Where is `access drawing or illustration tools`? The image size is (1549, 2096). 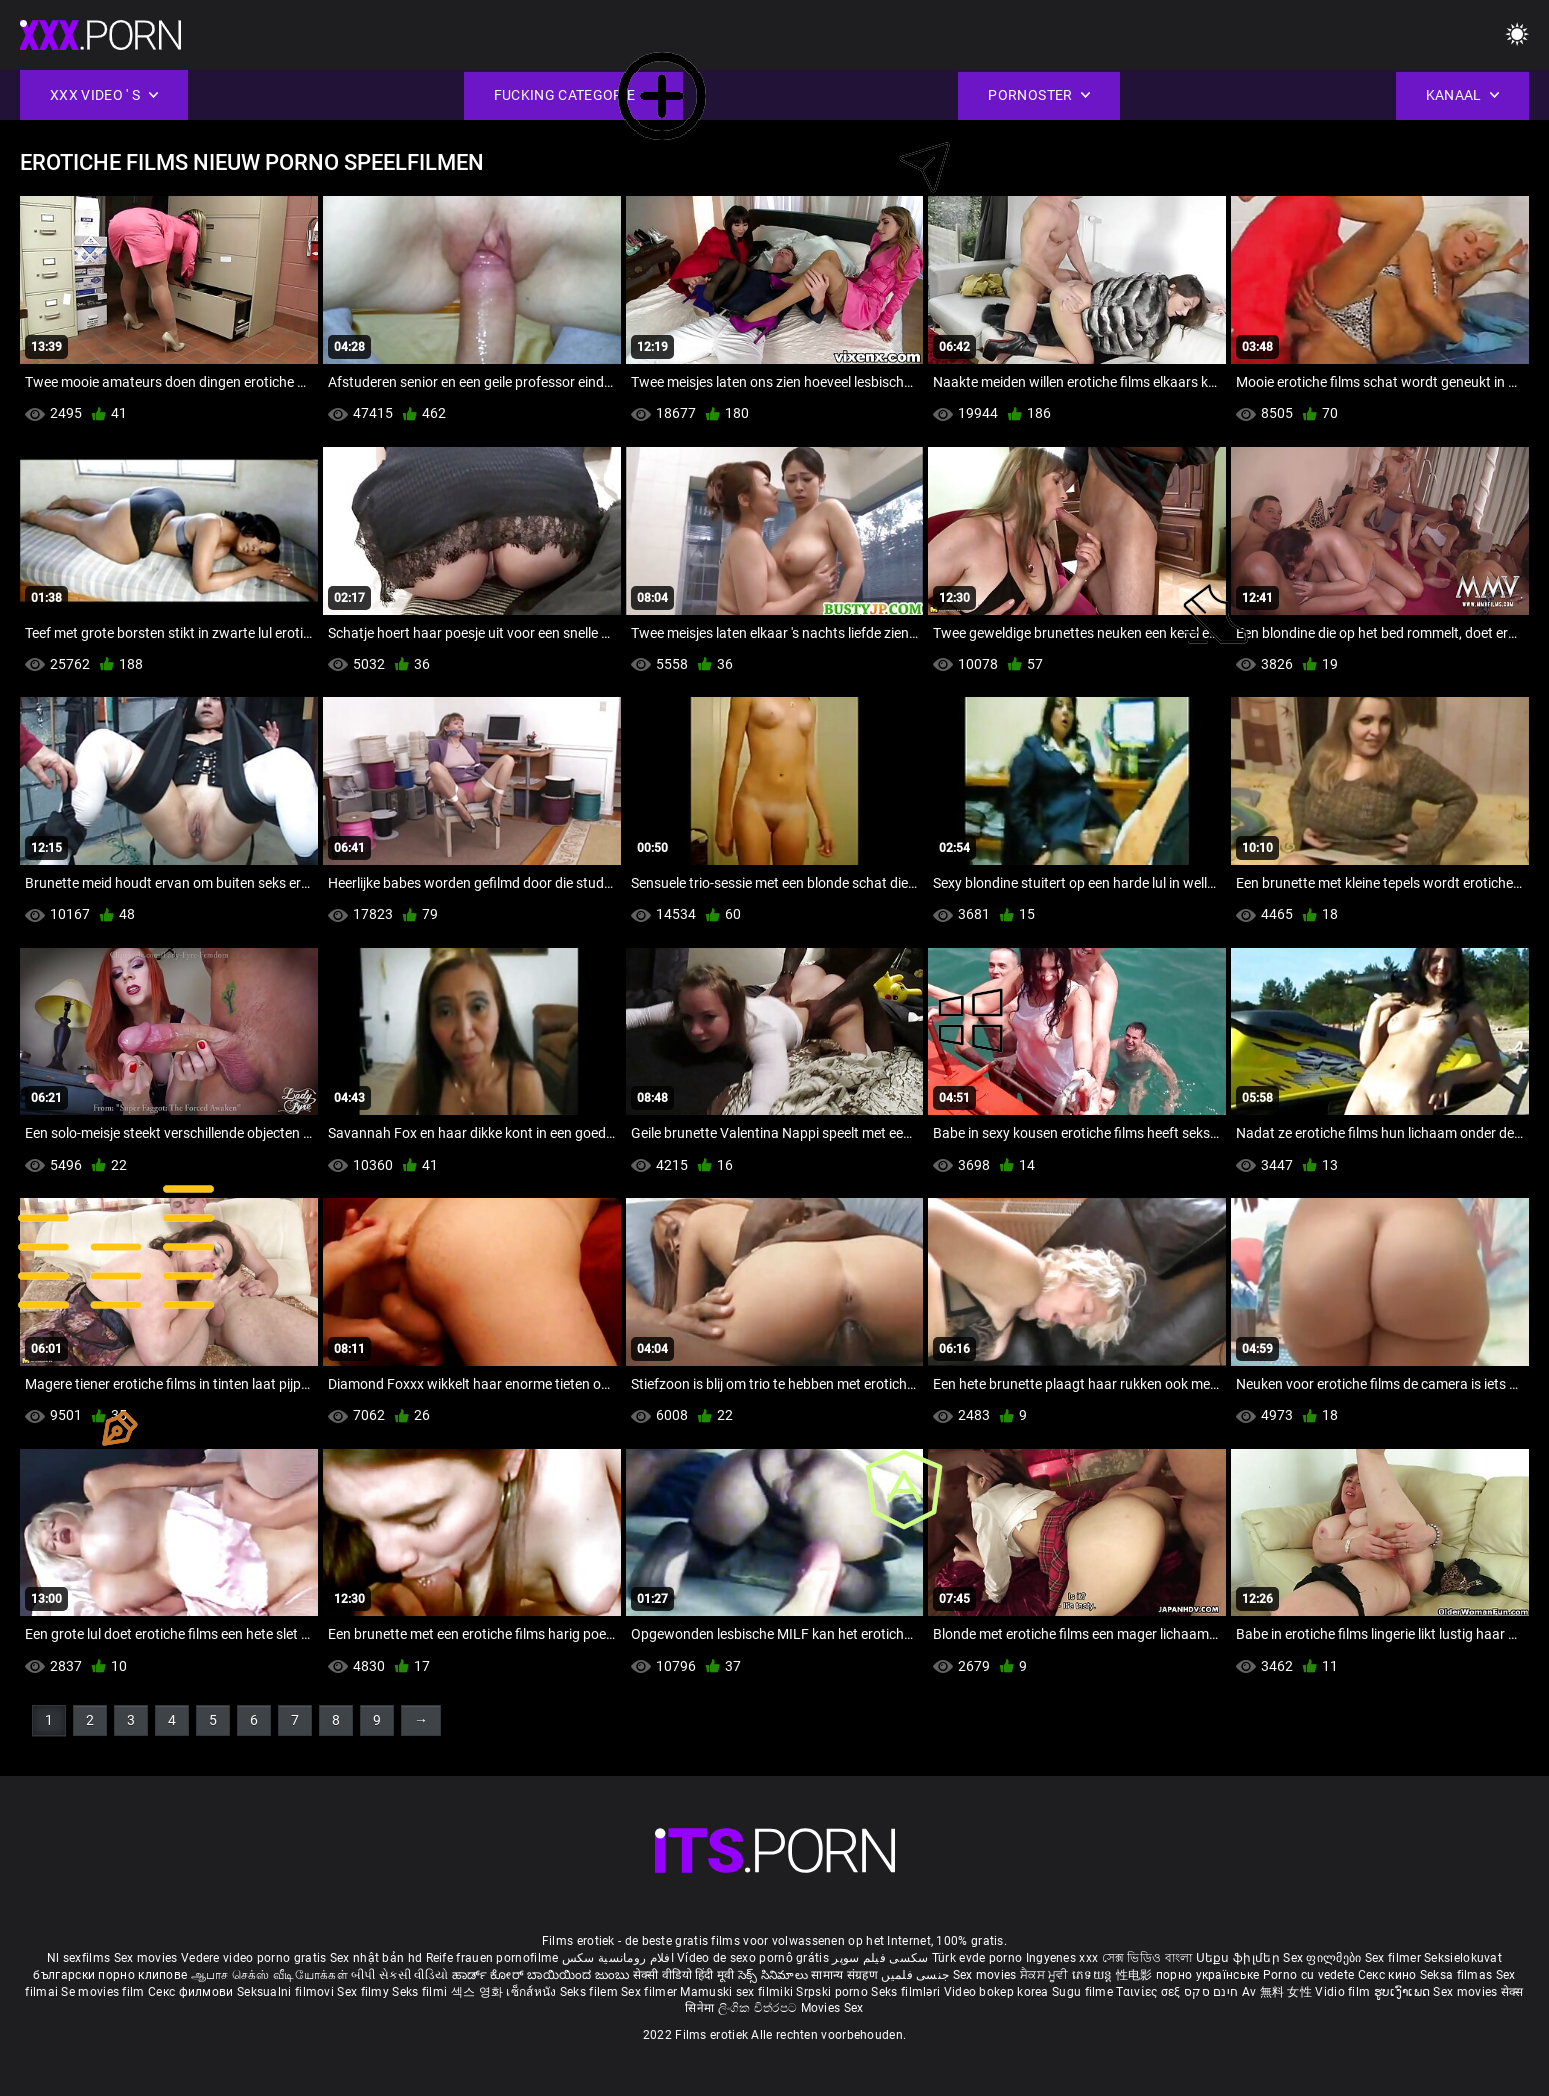 access drawing or illustration tools is located at coordinates (118, 1430).